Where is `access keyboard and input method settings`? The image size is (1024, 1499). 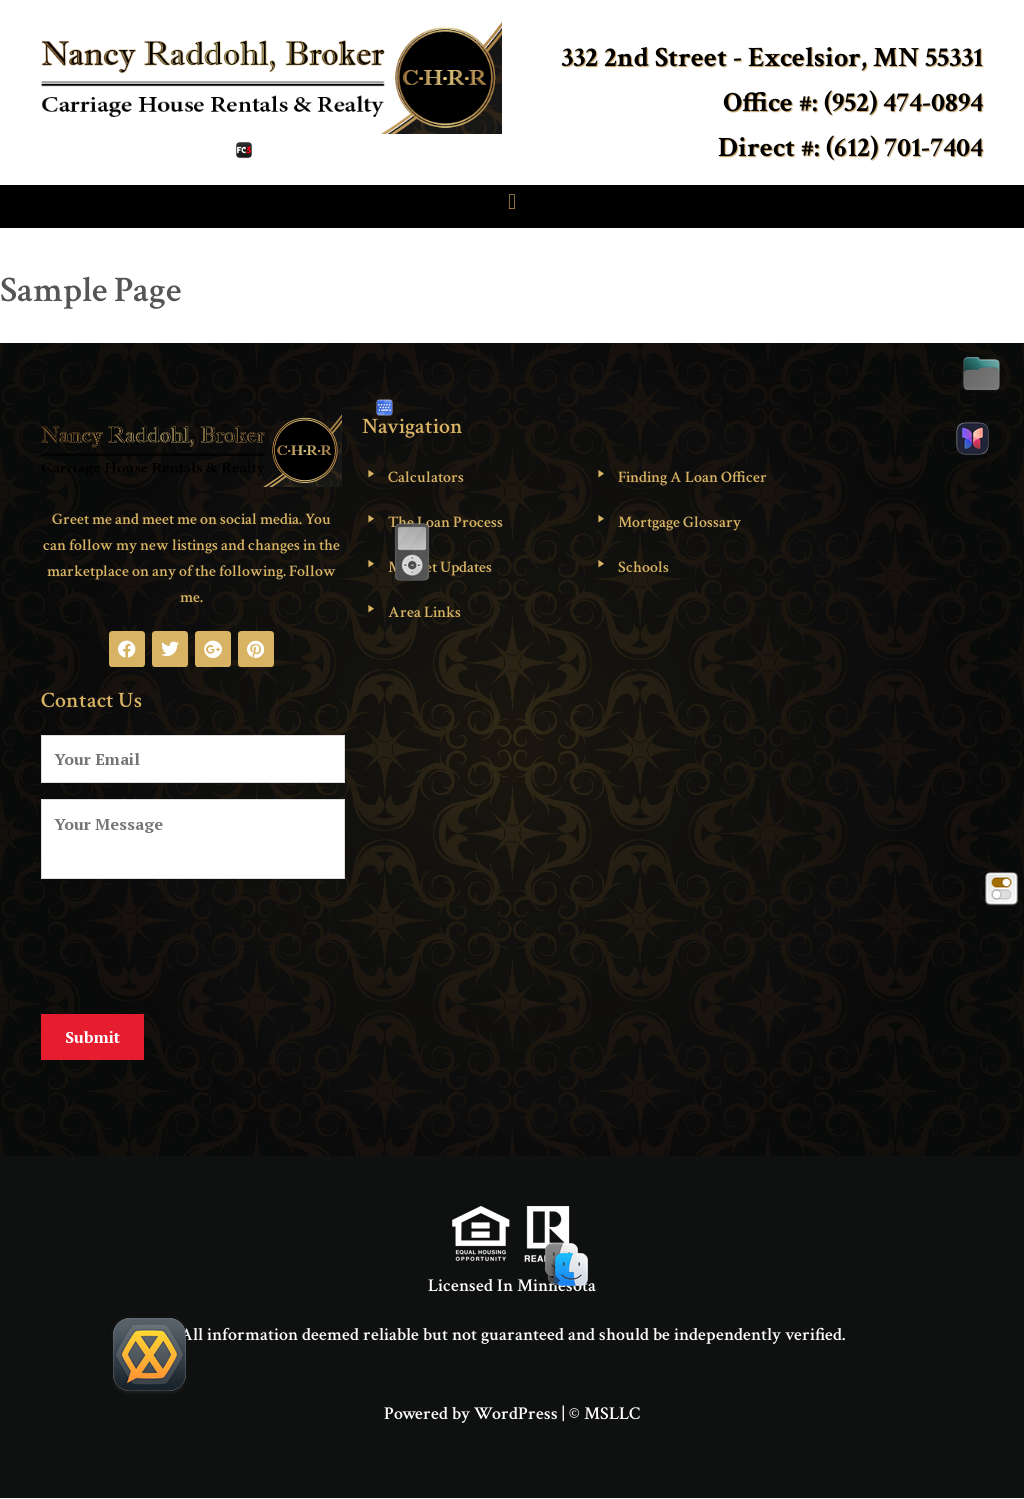 access keyboard and input method settings is located at coordinates (384, 407).